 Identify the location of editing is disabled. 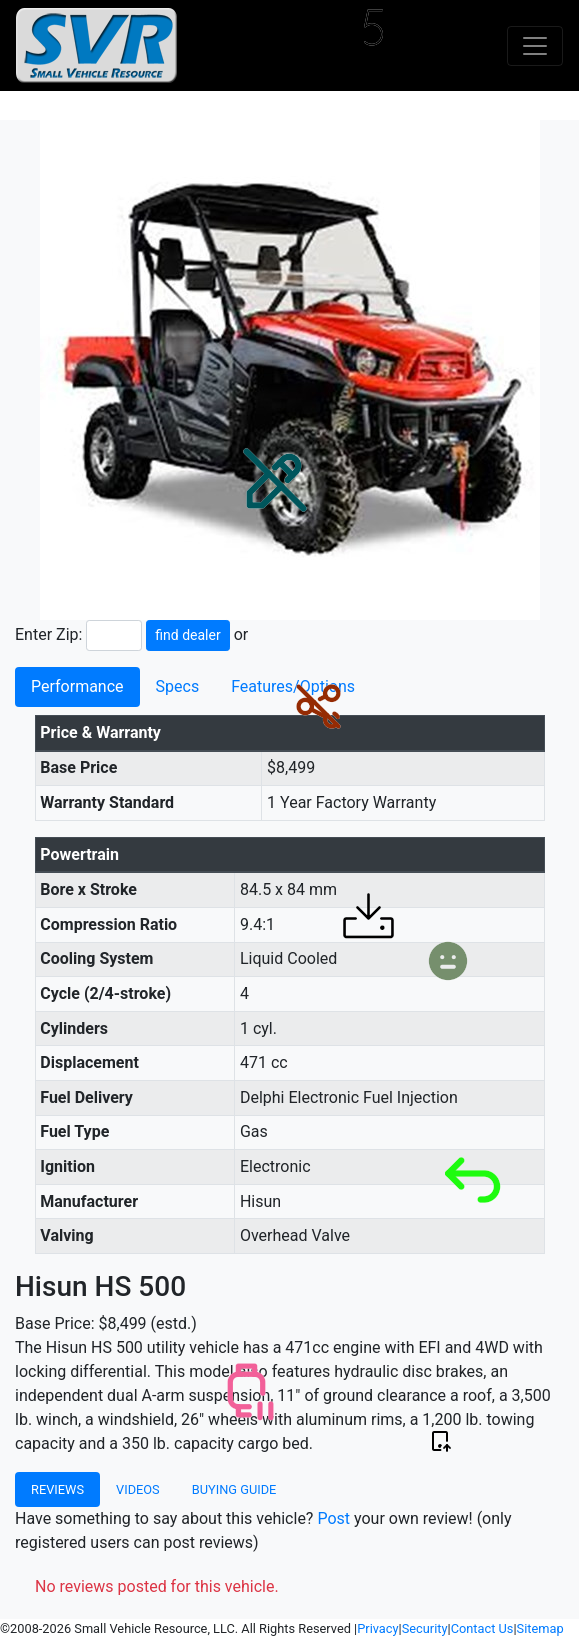
(275, 480).